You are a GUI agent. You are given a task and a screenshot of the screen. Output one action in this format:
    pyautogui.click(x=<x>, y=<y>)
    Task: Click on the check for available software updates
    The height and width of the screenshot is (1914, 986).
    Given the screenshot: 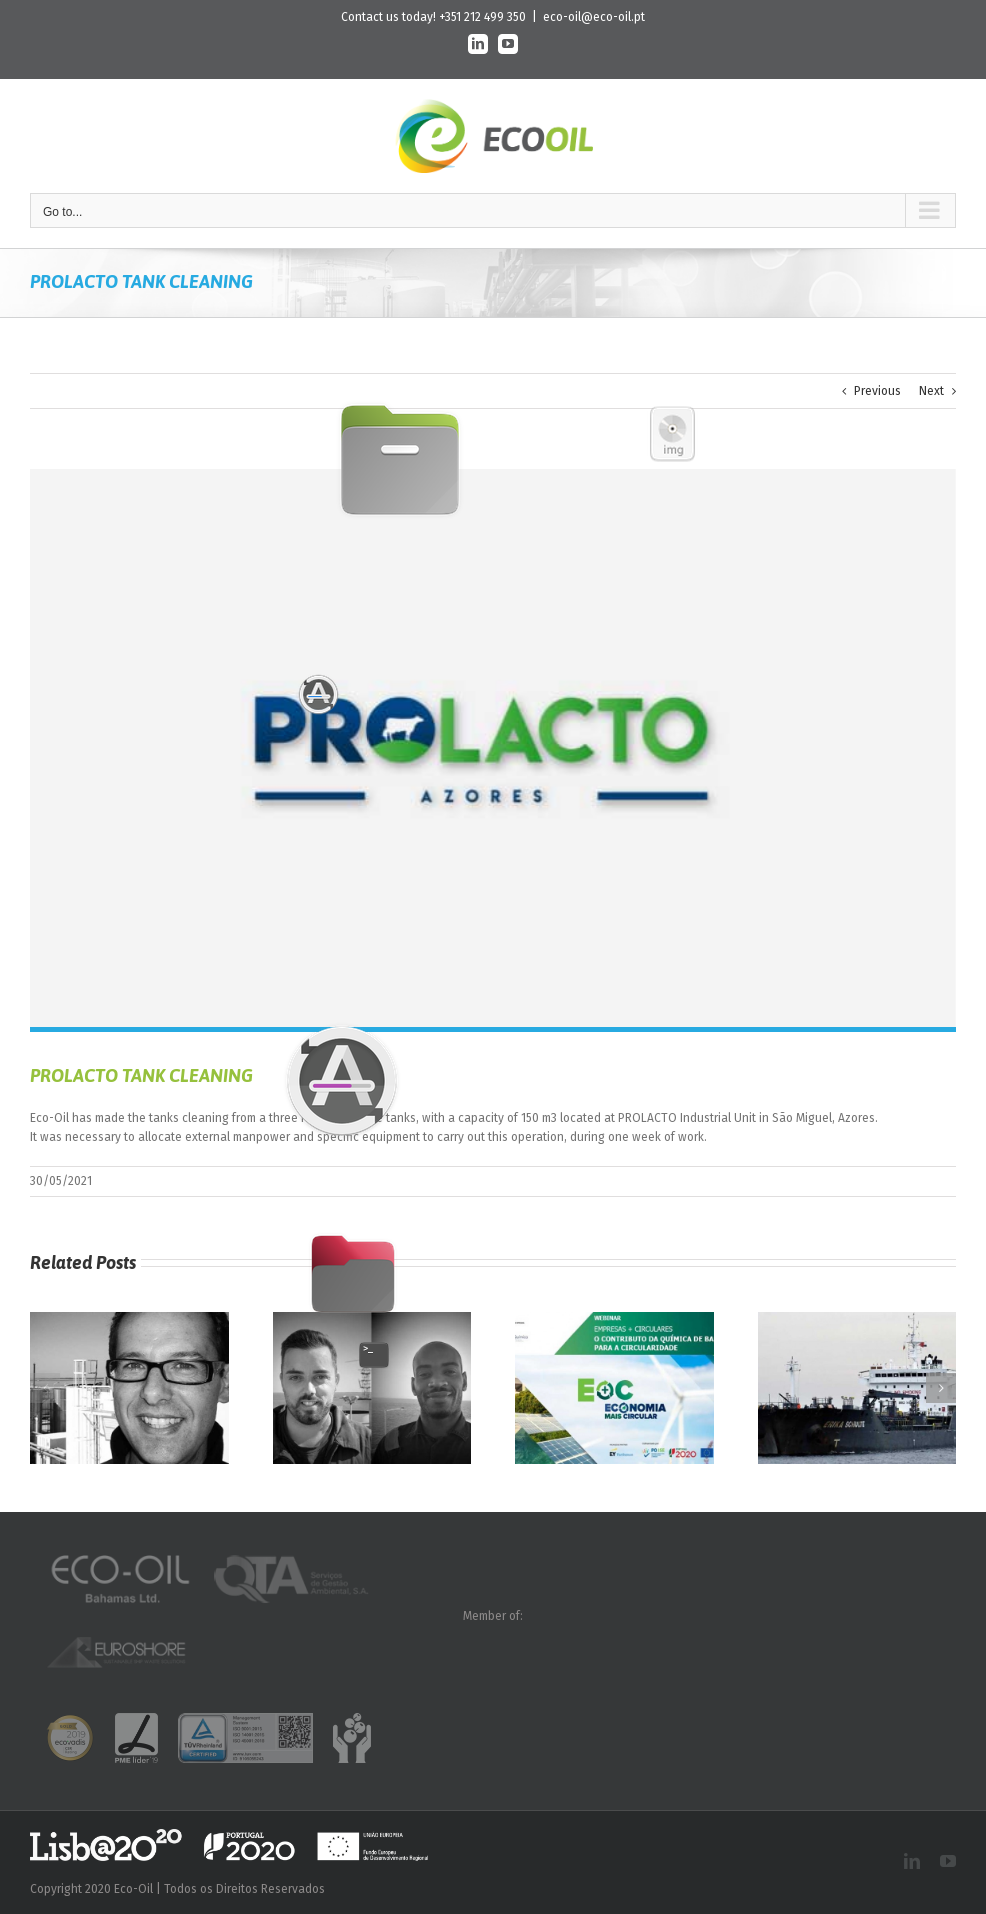 What is the action you would take?
    pyautogui.click(x=318, y=694)
    